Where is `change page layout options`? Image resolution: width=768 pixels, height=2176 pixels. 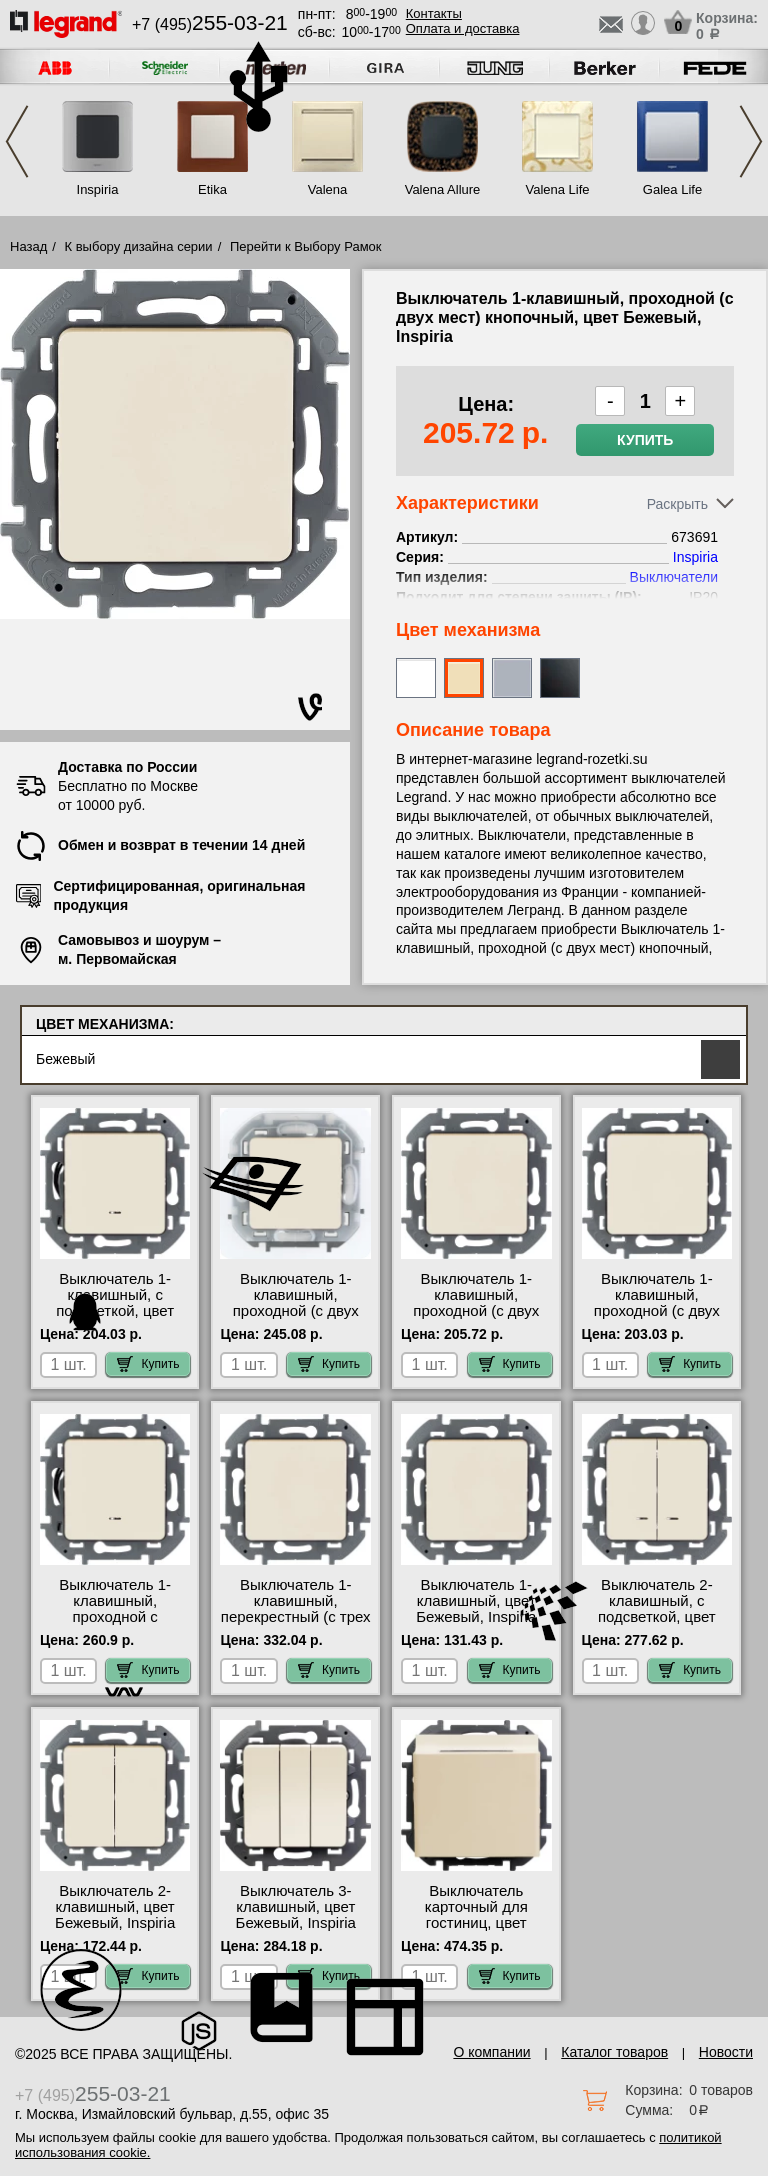 change page layout options is located at coordinates (385, 2017).